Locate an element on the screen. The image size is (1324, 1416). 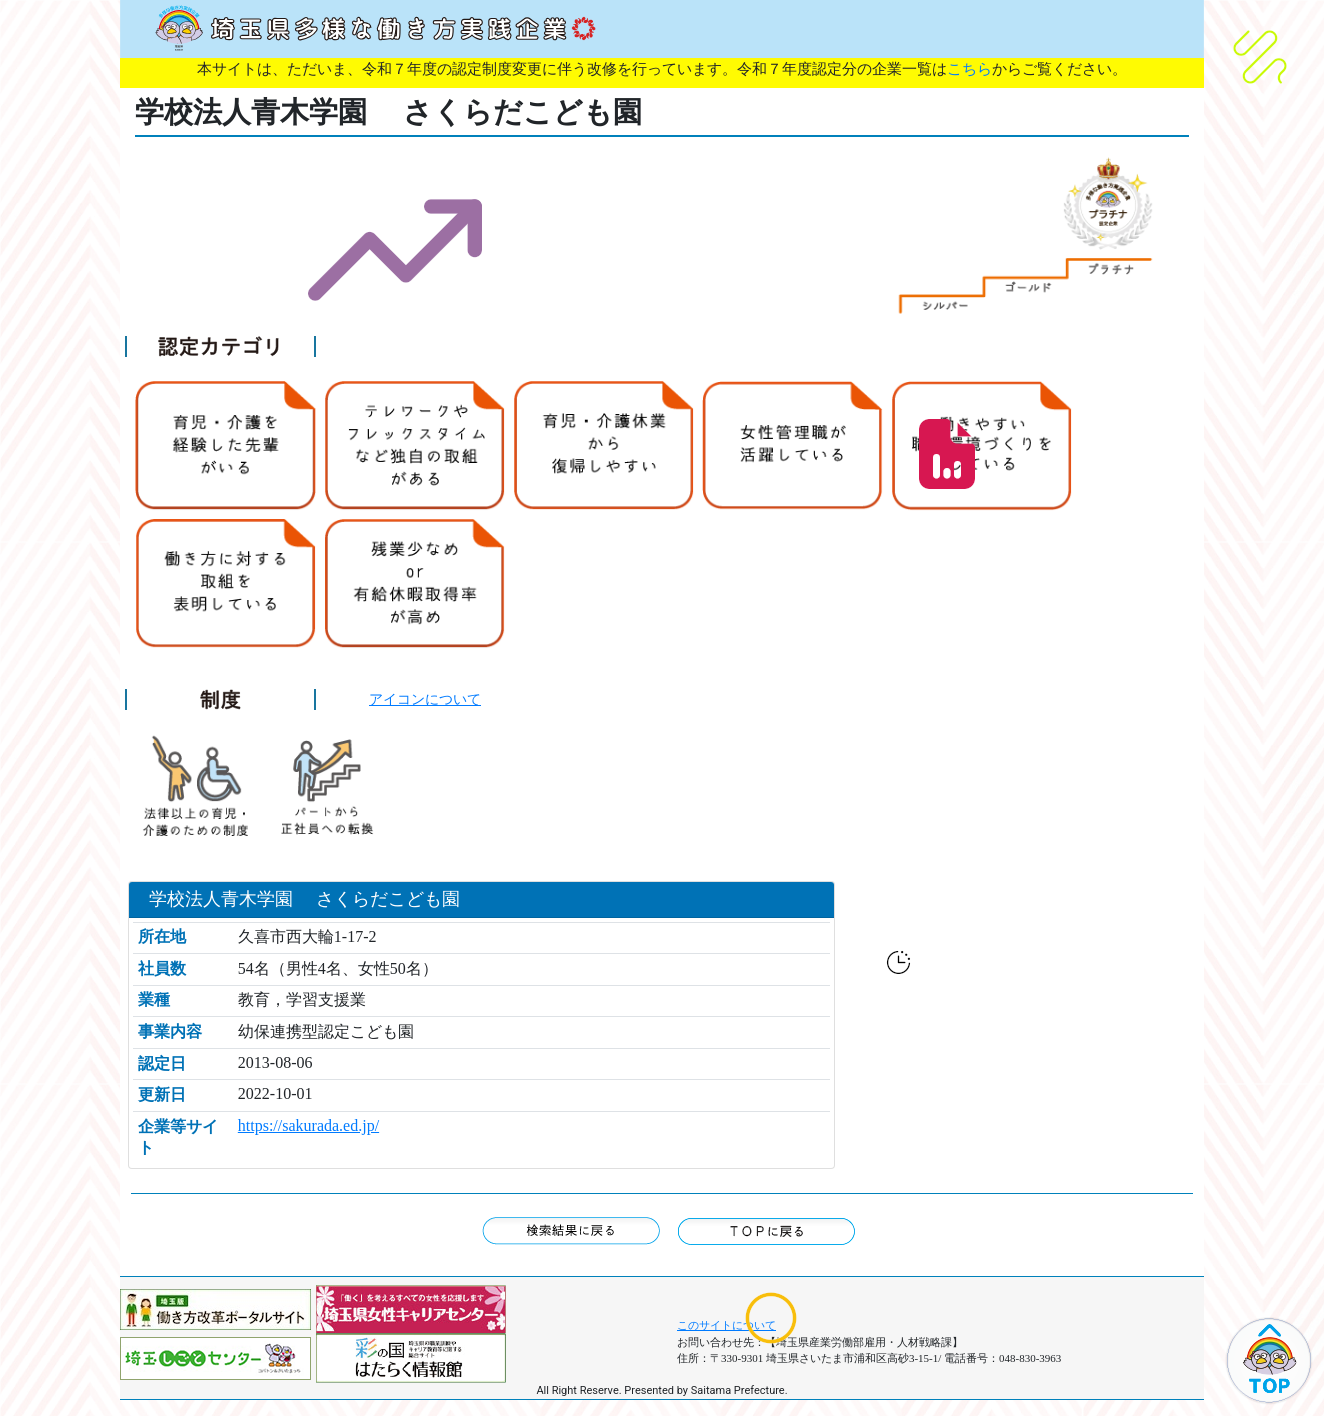
view trending or popular content is located at coordinates (395, 250).